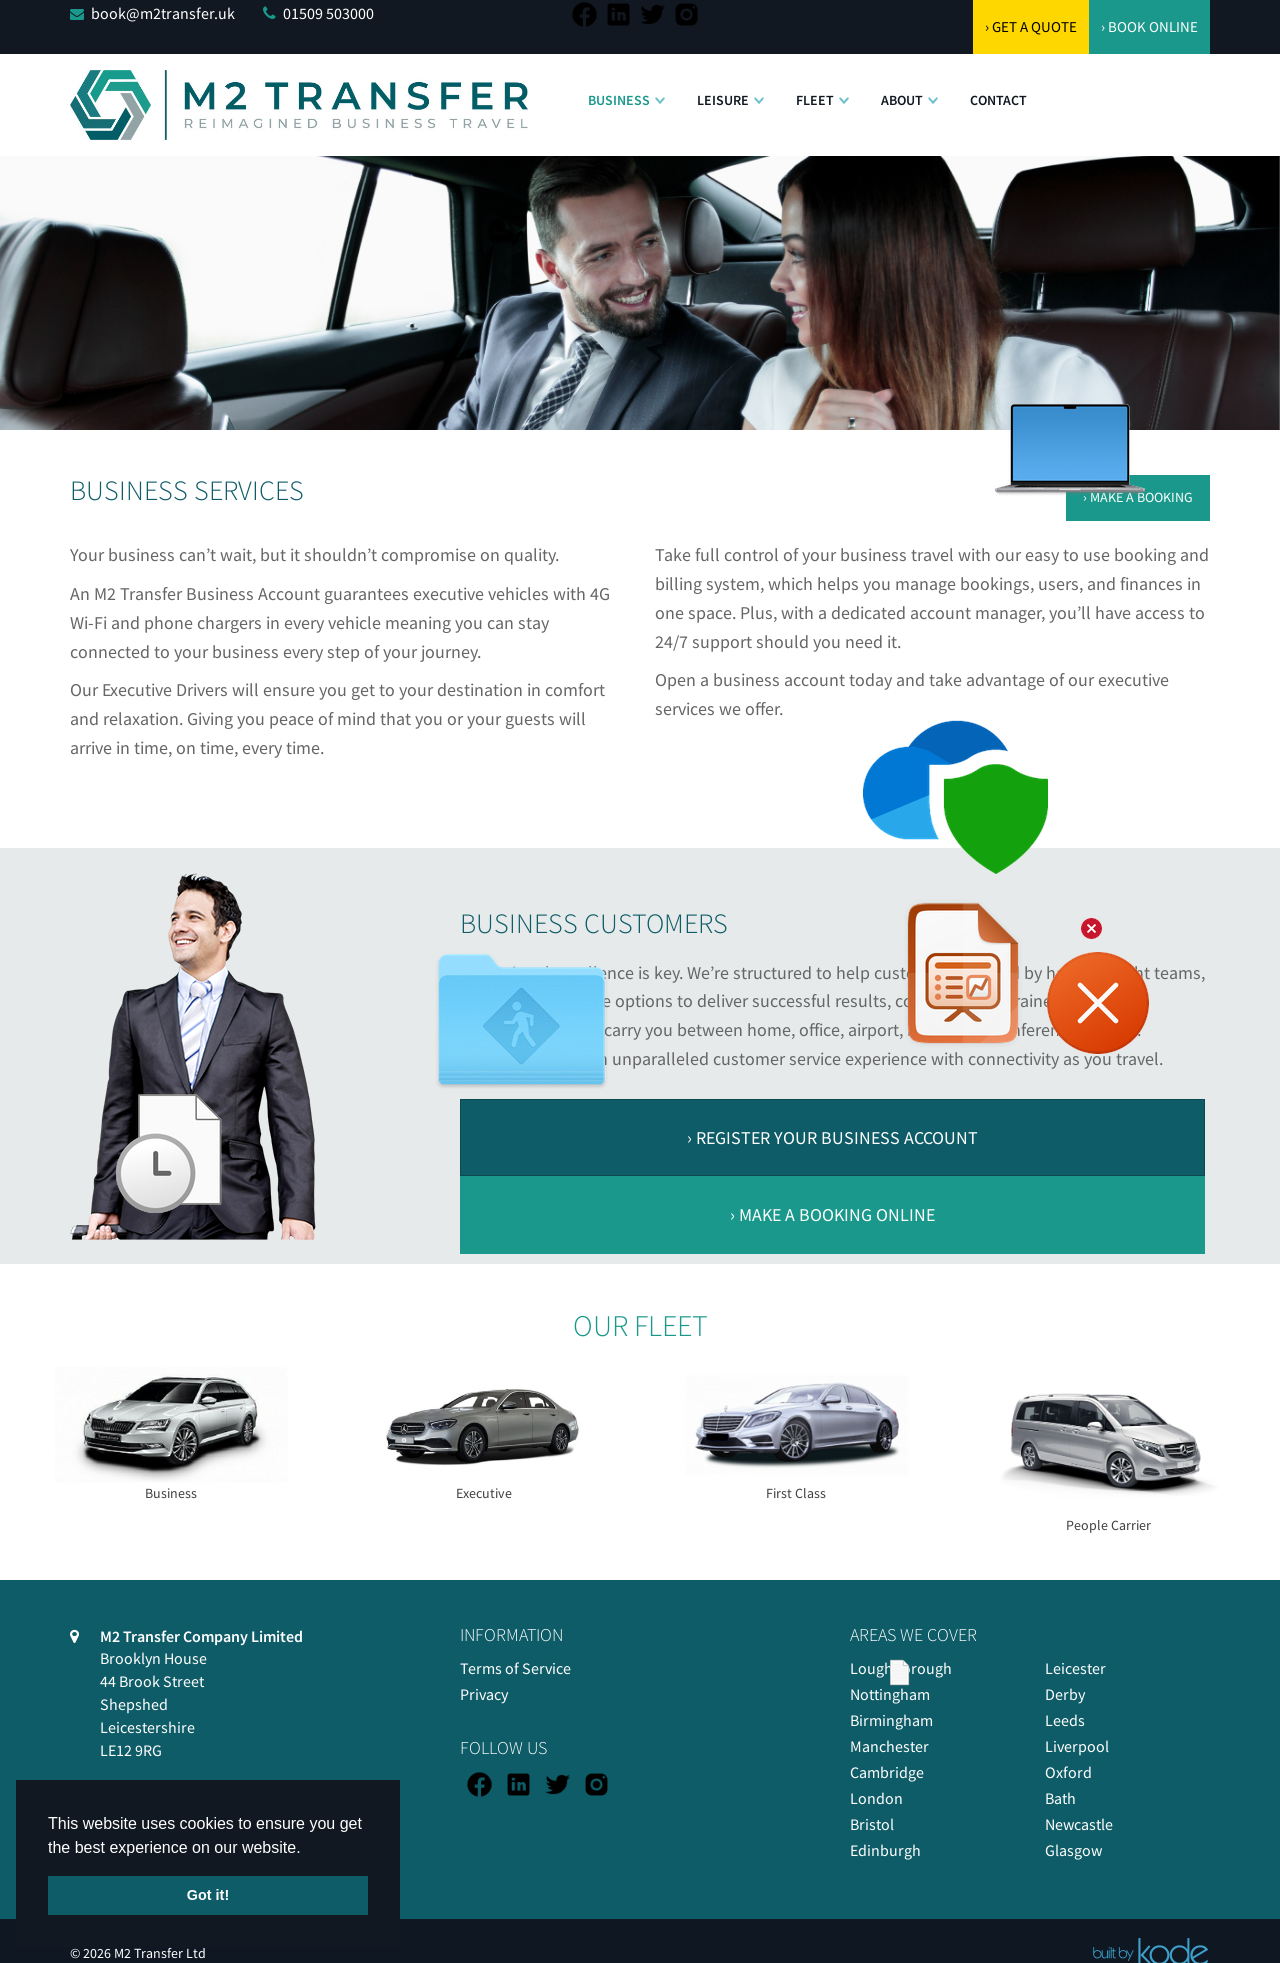 Image resolution: width=1280 pixels, height=1963 pixels. What do you see at coordinates (179, 1149) in the screenshot?
I see `view file history or previous versions` at bounding box center [179, 1149].